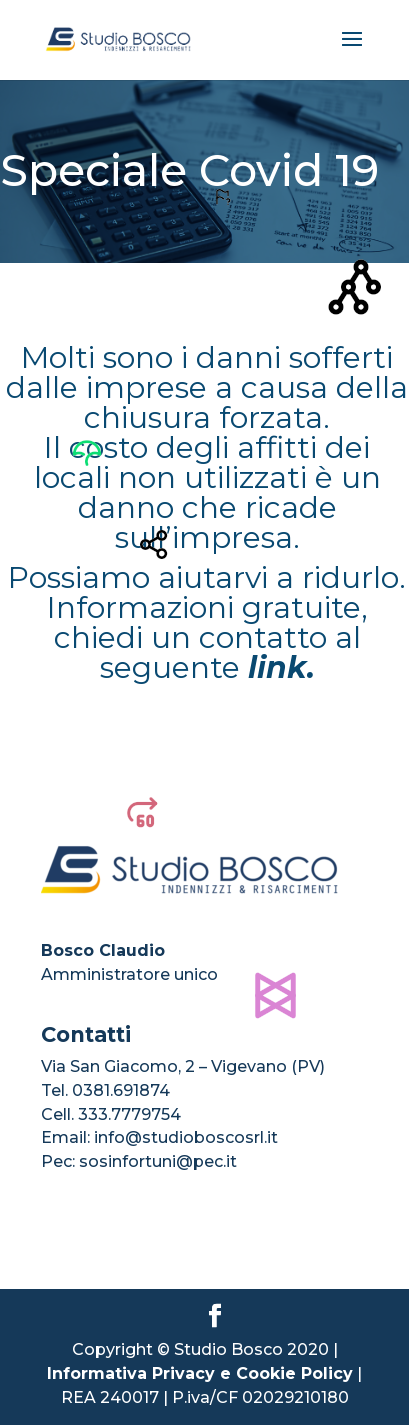  I want to click on flag content as questionable or uncertain, so click(222, 196).